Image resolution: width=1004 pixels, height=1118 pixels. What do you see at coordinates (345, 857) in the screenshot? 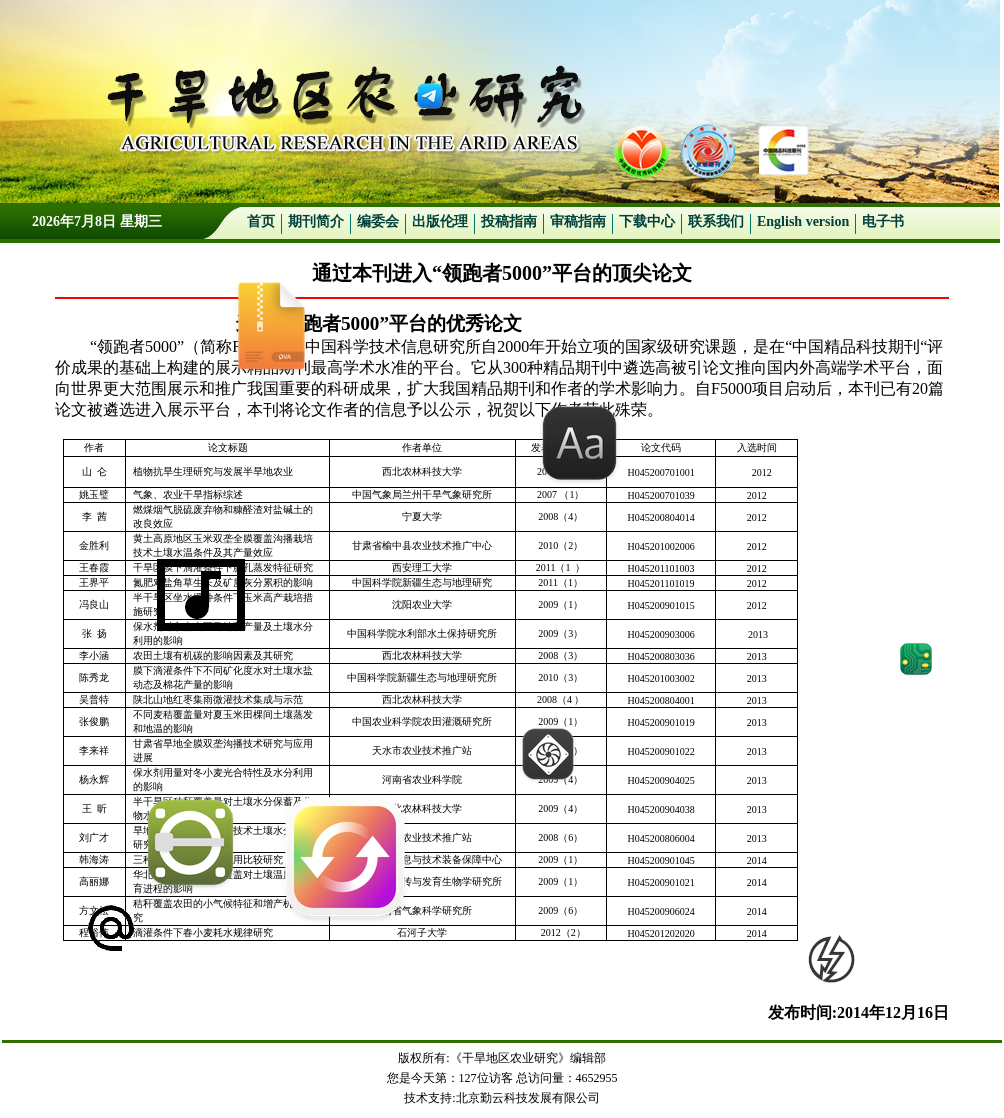
I see `open switcheroo image converter app` at bounding box center [345, 857].